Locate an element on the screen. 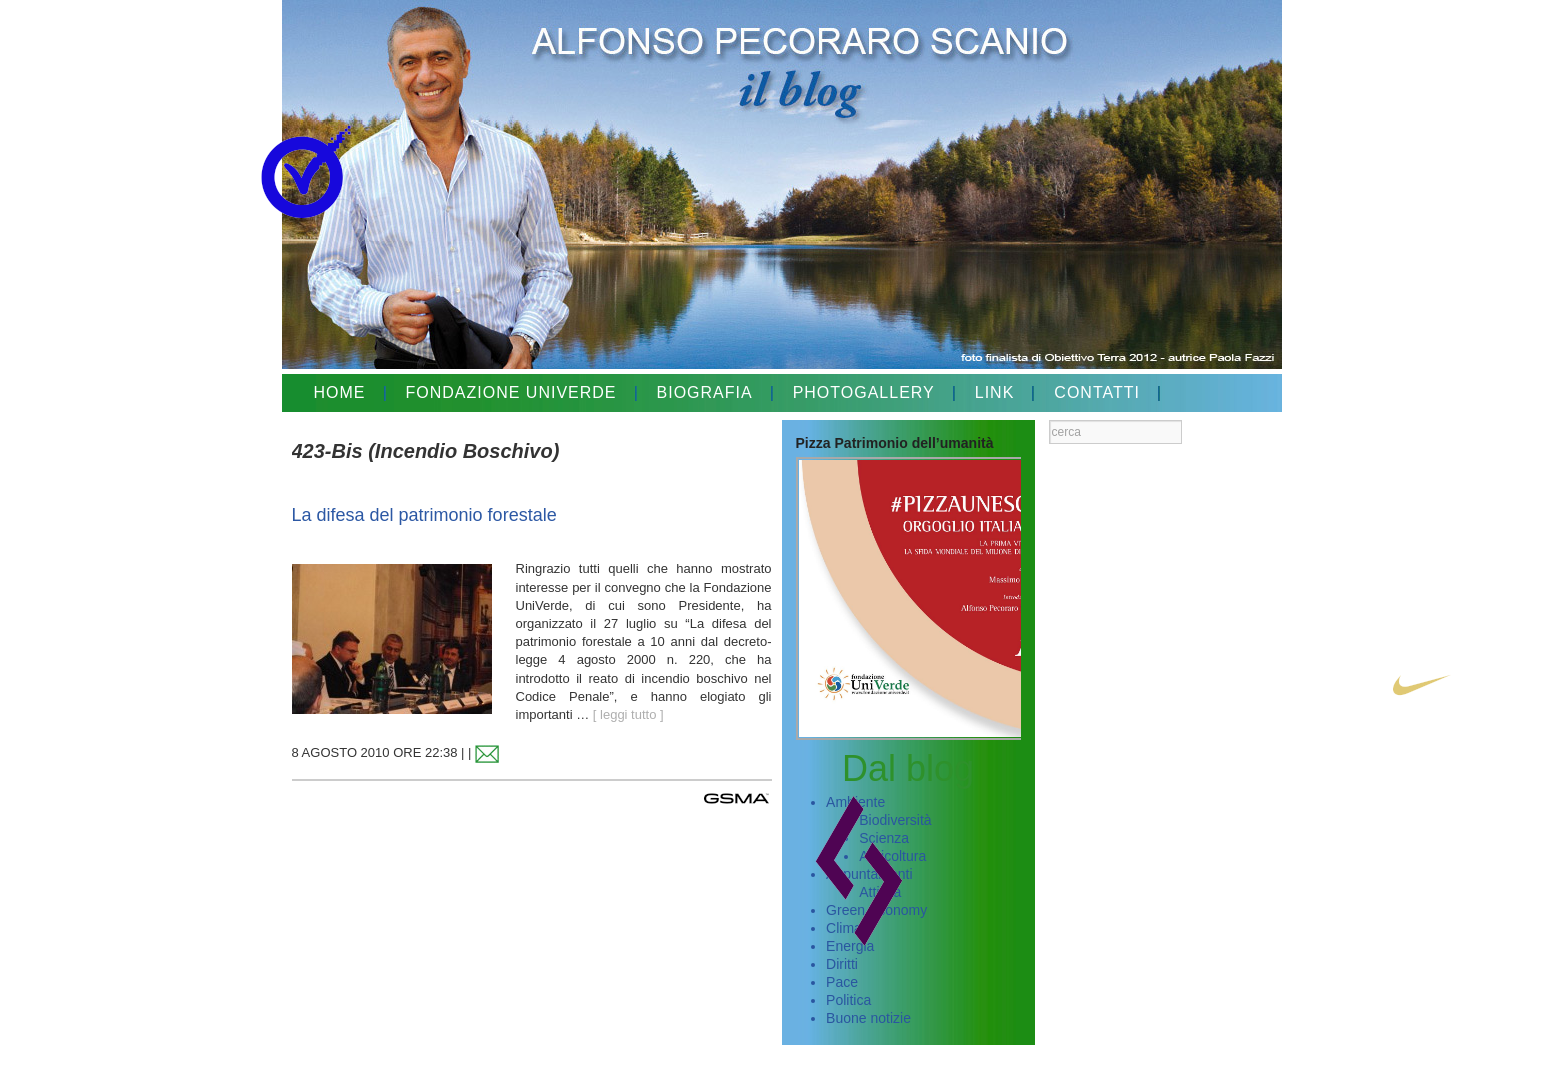 This screenshot has width=1563, height=1070. GSMA organization logo is located at coordinates (736, 798).